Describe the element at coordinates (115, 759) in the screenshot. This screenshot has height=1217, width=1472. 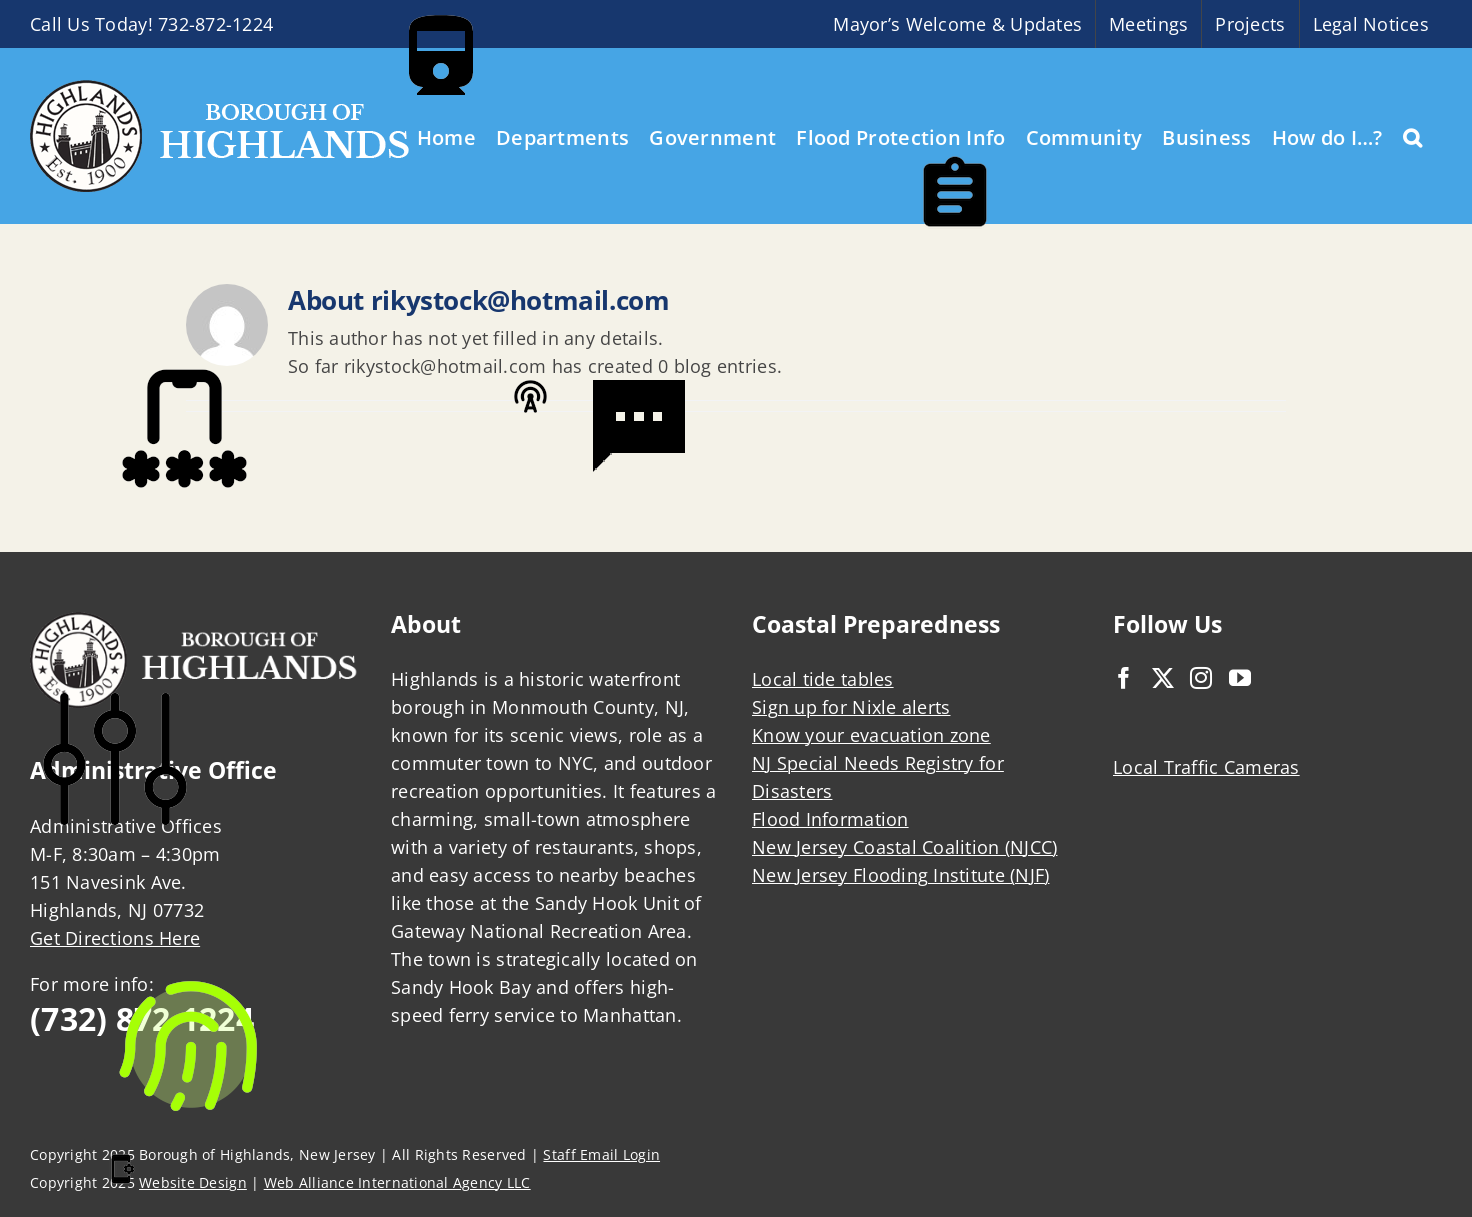
I see `adjust settings or preferences` at that location.